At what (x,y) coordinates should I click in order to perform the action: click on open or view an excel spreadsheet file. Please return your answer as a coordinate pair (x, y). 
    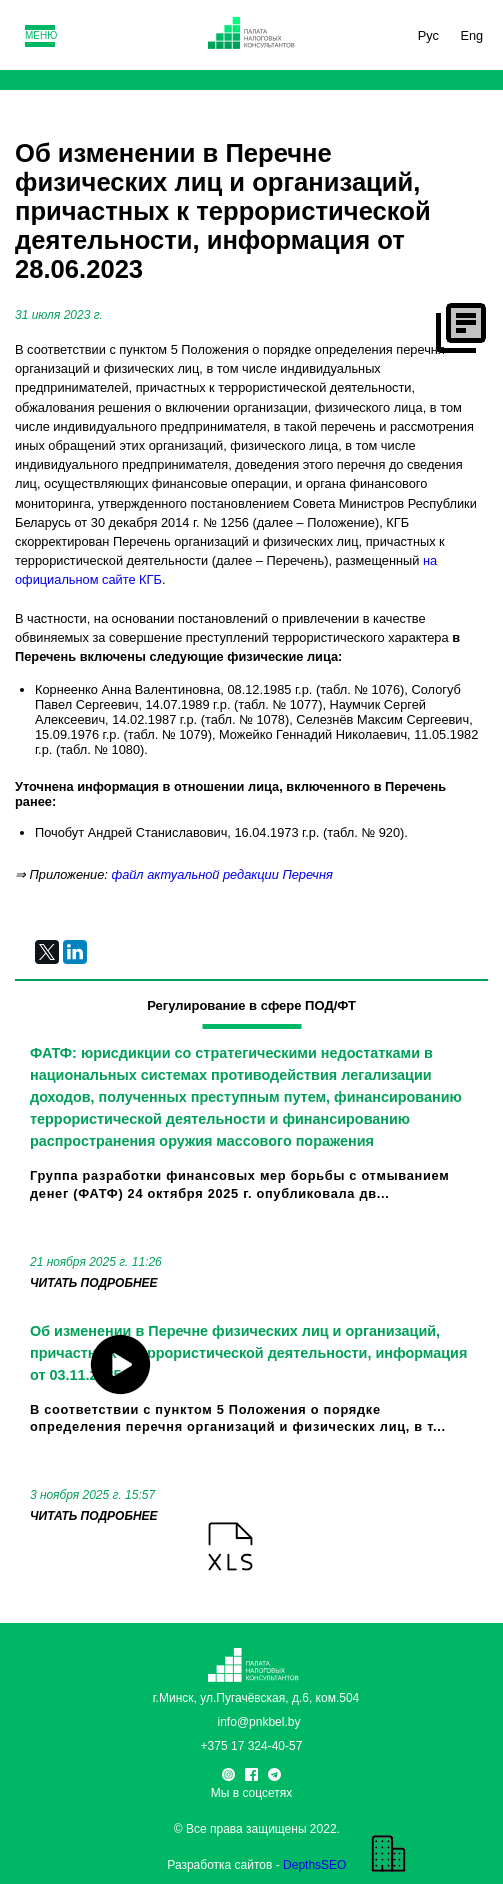
    Looking at the image, I should click on (230, 1548).